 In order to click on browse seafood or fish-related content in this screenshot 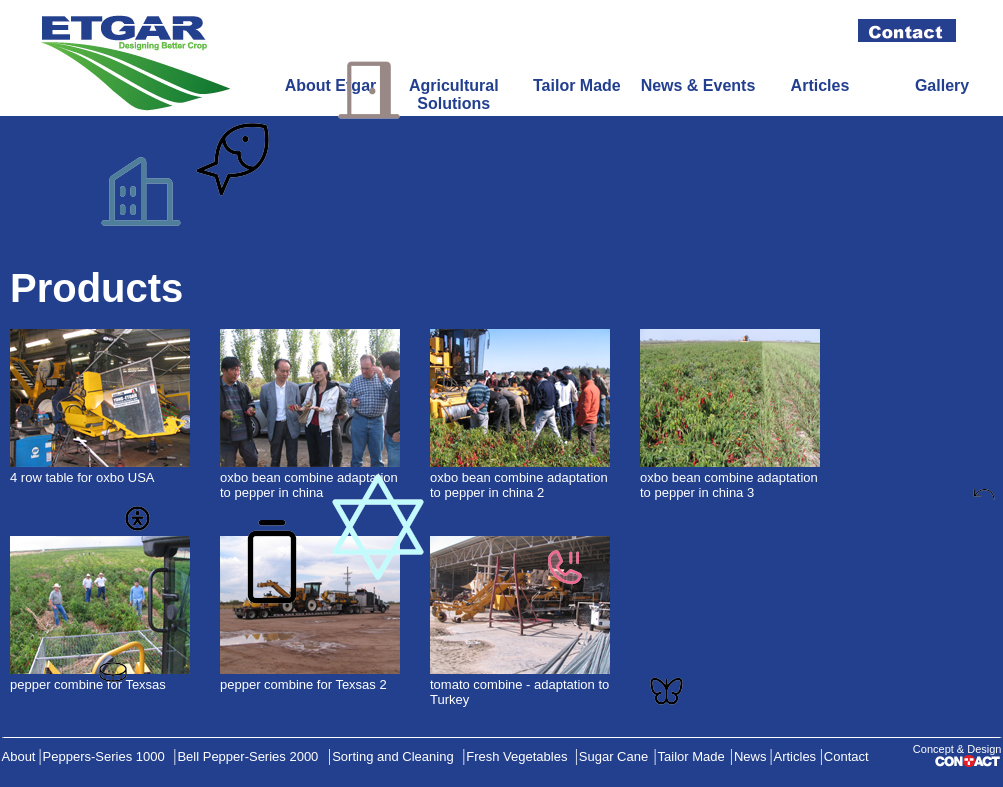, I will do `click(236, 155)`.